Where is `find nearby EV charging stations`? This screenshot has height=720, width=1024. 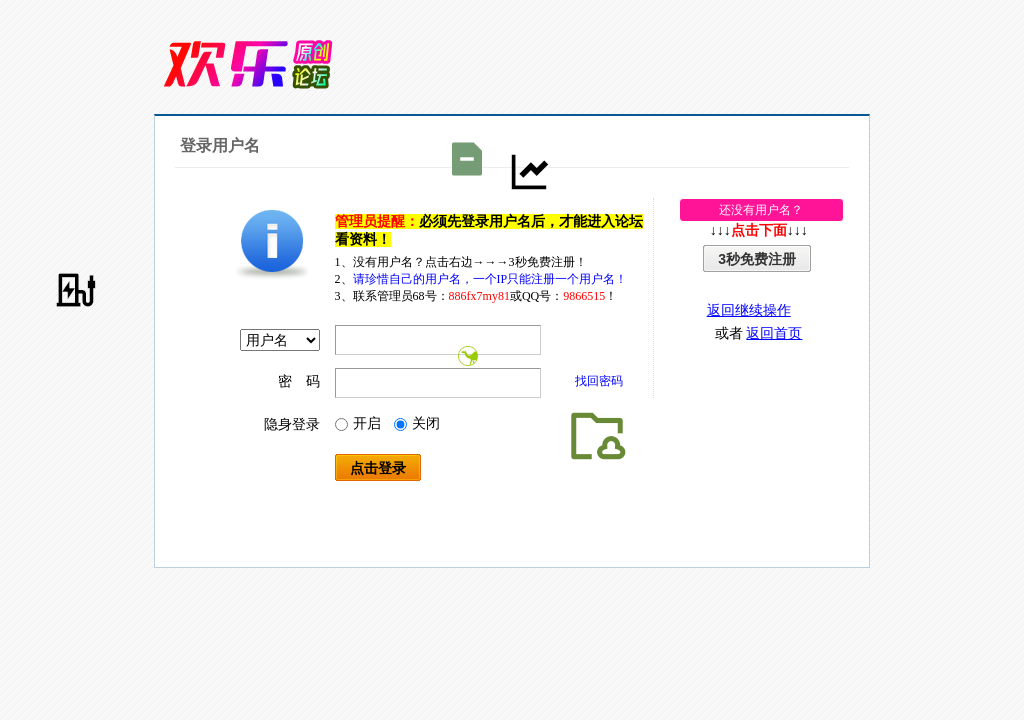
find nearby EV charging stations is located at coordinates (75, 290).